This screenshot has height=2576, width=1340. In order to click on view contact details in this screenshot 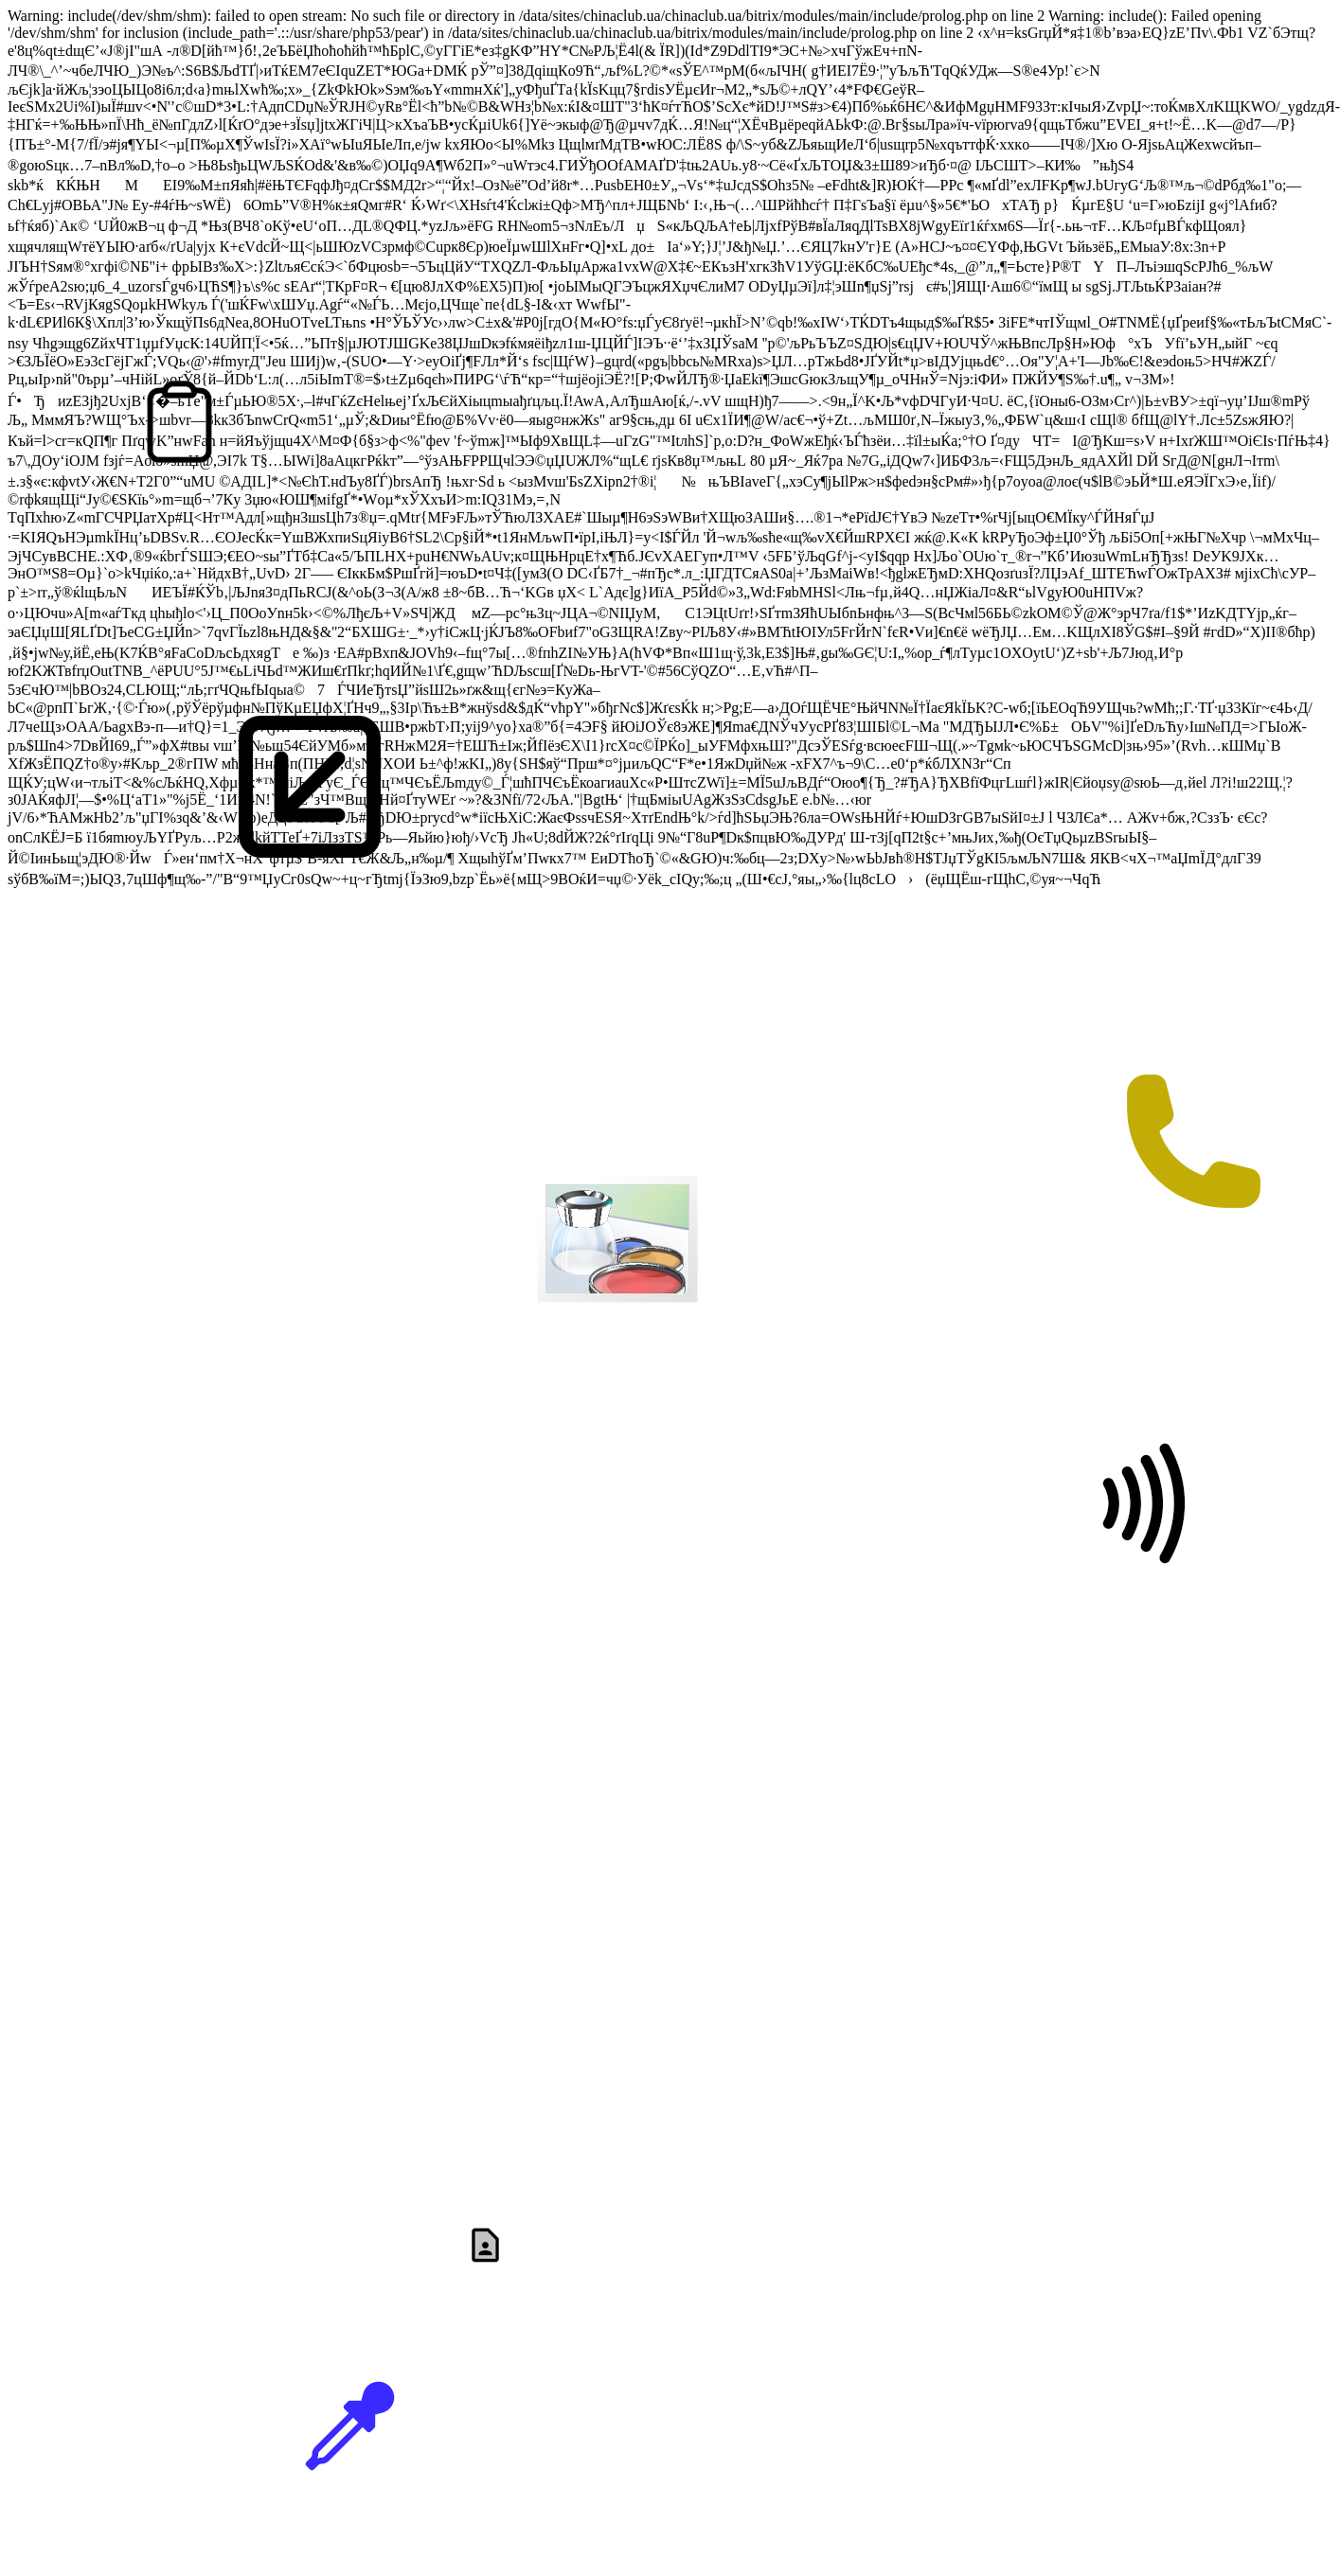, I will do `click(485, 2245)`.